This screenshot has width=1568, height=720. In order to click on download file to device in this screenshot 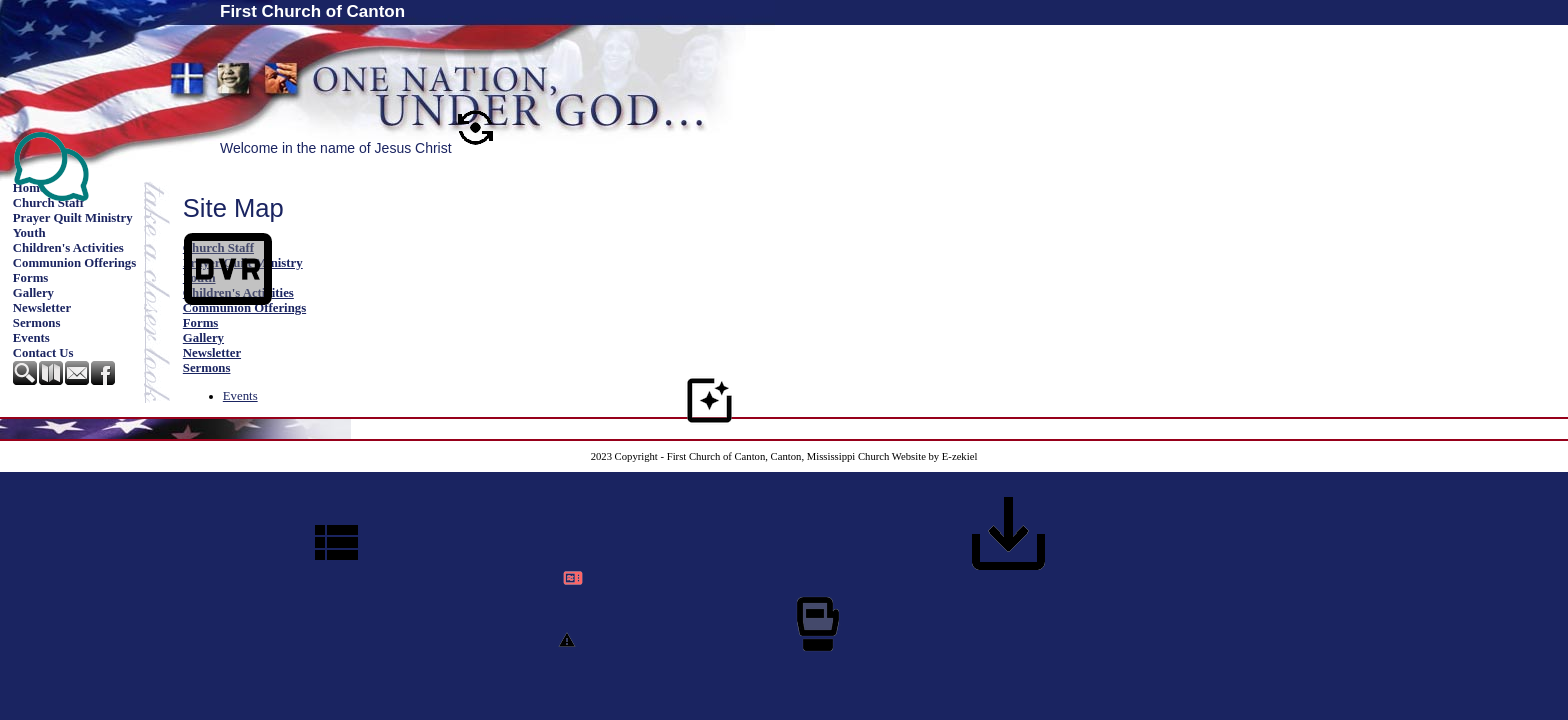, I will do `click(1008, 533)`.